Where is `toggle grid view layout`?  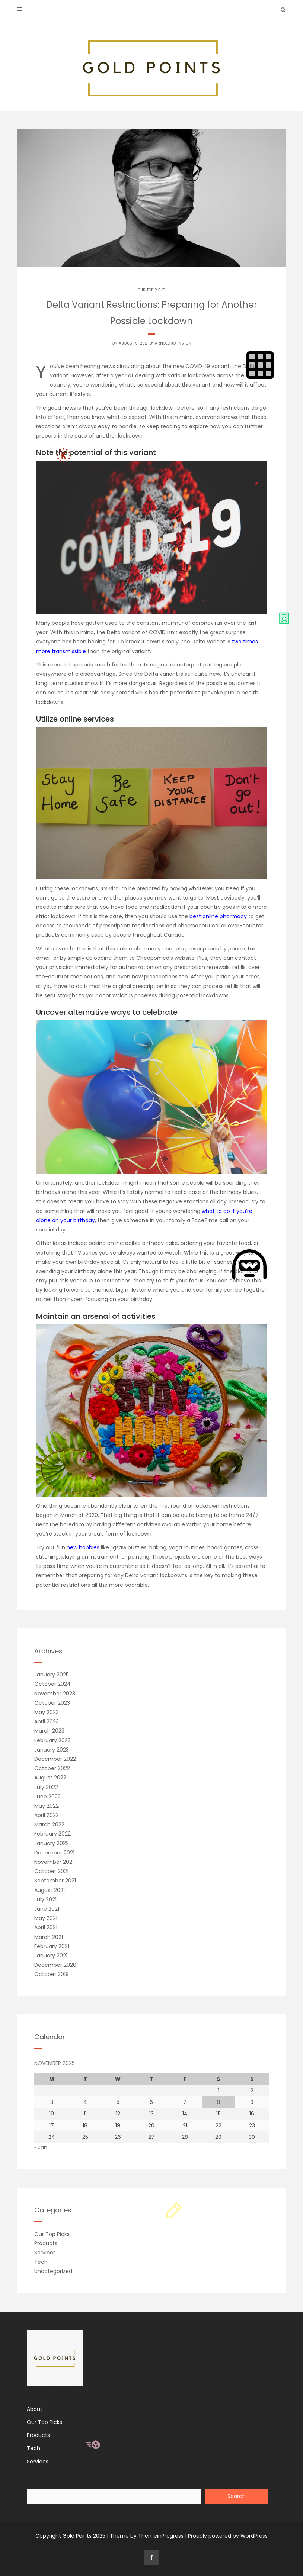 toggle grid view layout is located at coordinates (260, 365).